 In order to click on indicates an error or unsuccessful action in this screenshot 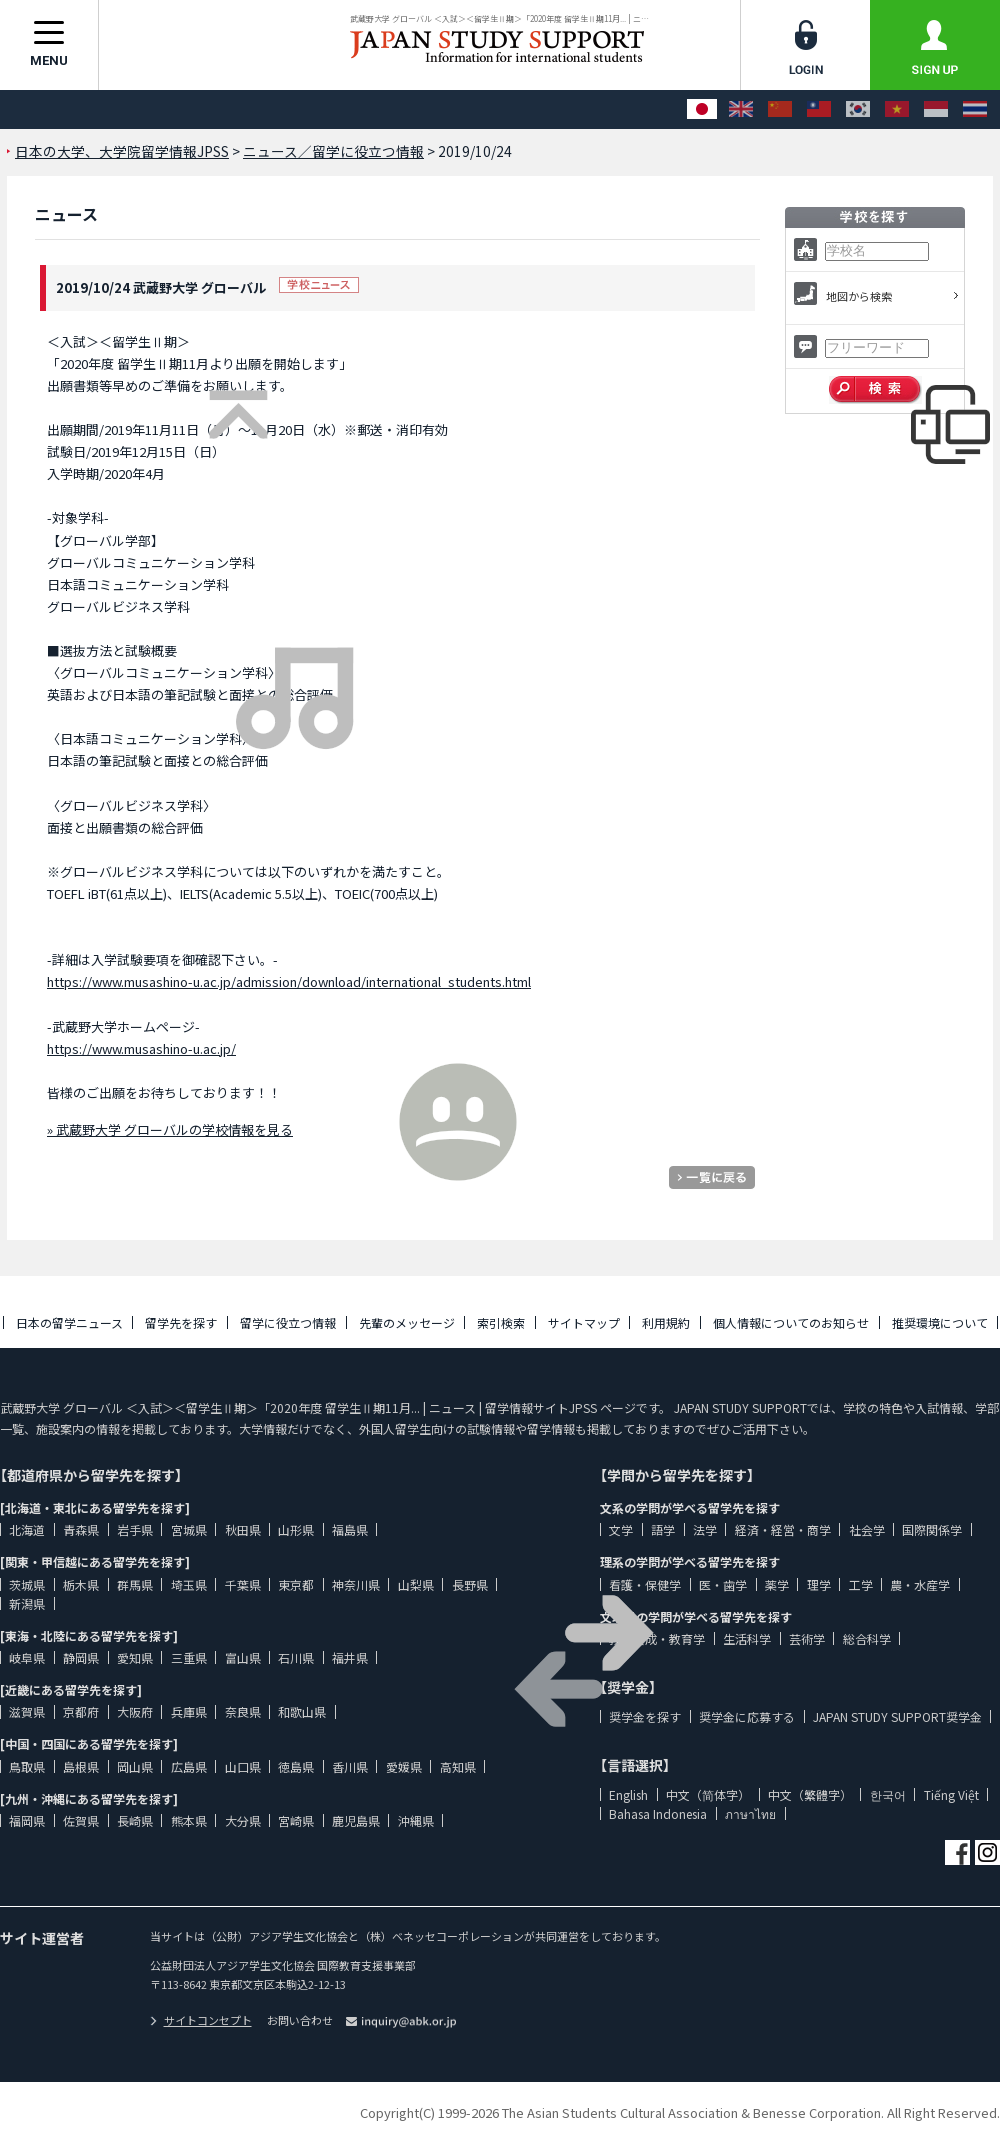, I will do `click(458, 1122)`.